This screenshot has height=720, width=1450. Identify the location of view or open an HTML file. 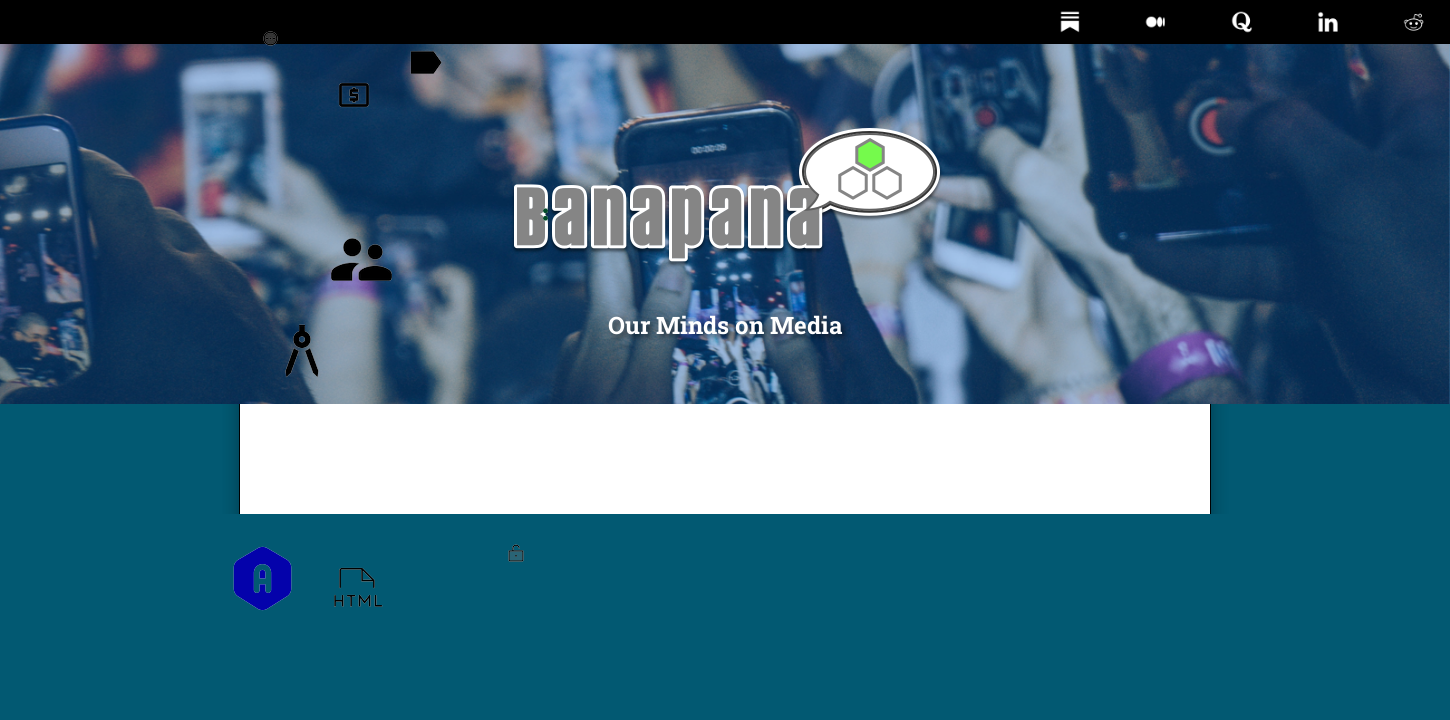
(357, 589).